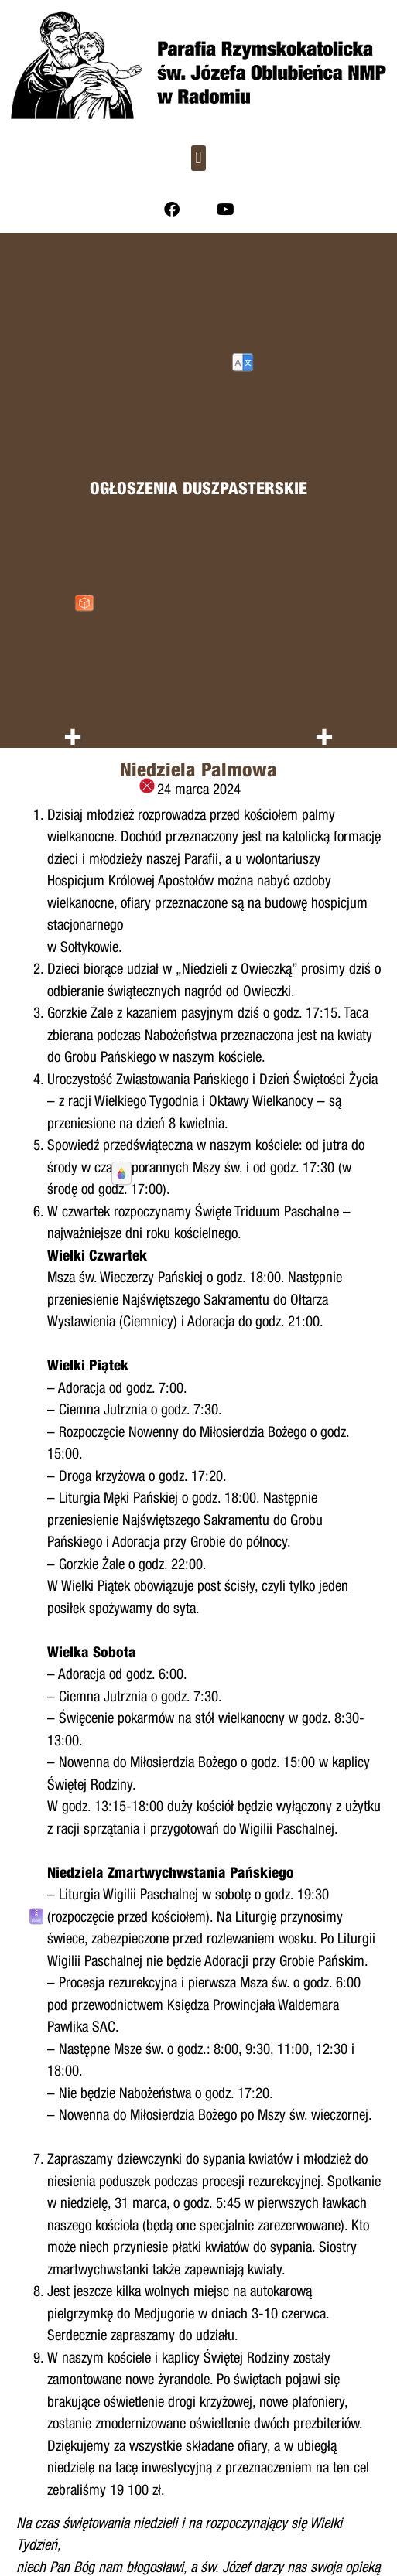 Image resolution: width=397 pixels, height=2576 pixels. Describe the element at coordinates (121, 1173) in the screenshot. I see `it87 hardware monitoring sensor data file` at that location.